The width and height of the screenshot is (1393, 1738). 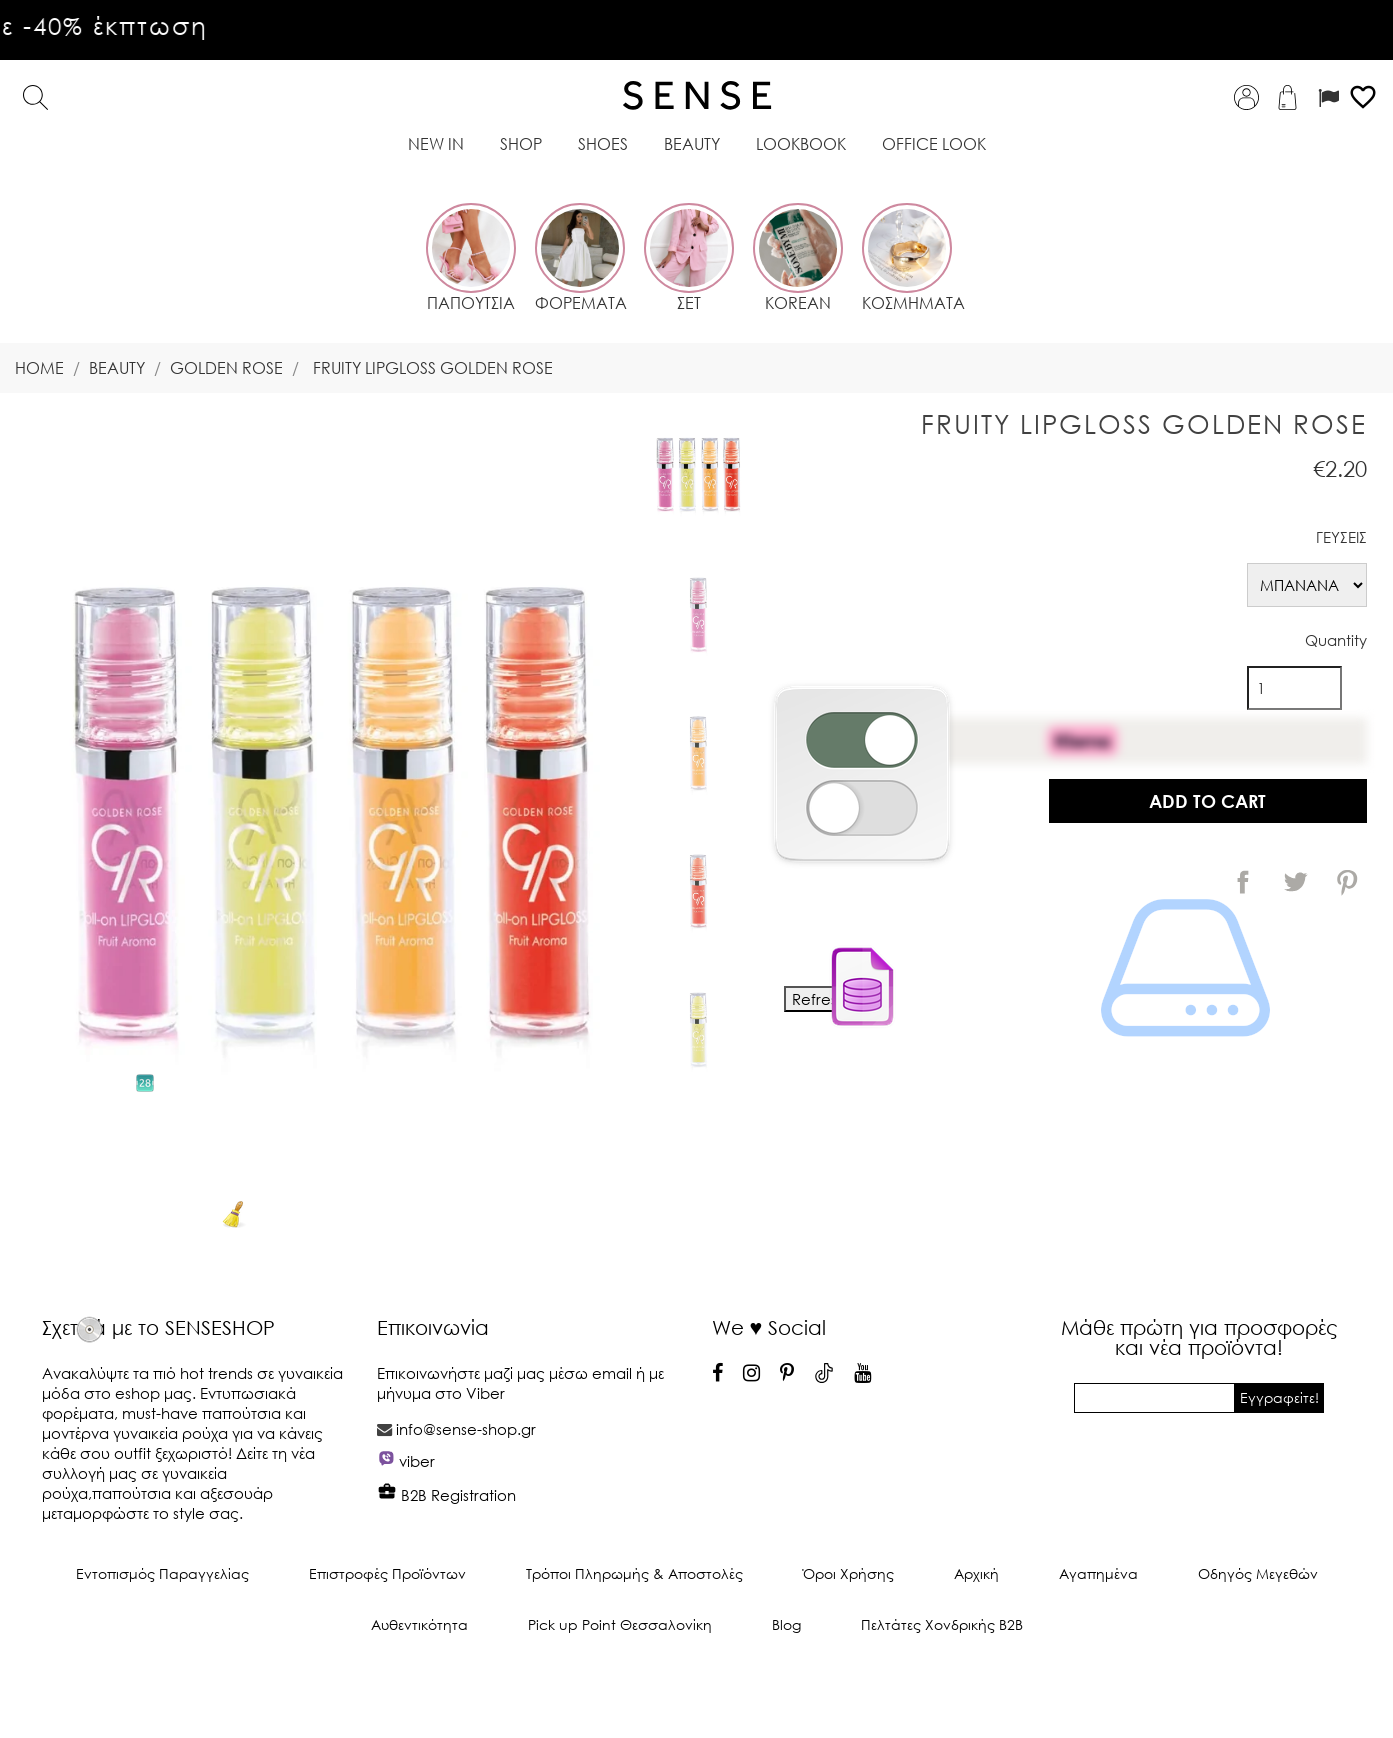 What do you see at coordinates (1185, 962) in the screenshot?
I see `access hard drive or storage device` at bounding box center [1185, 962].